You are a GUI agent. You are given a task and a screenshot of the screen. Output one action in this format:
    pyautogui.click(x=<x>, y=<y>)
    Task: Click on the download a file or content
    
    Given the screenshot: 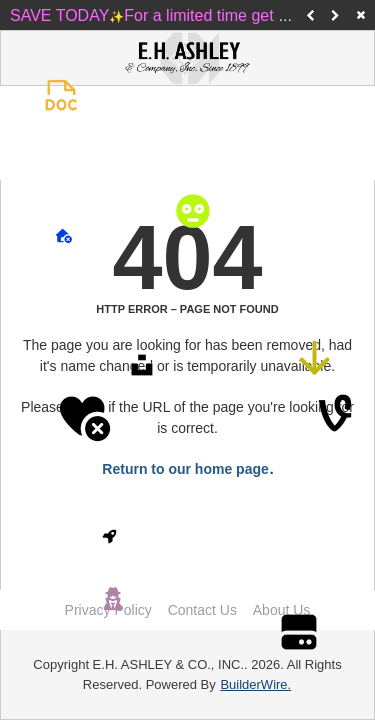 What is the action you would take?
    pyautogui.click(x=314, y=357)
    